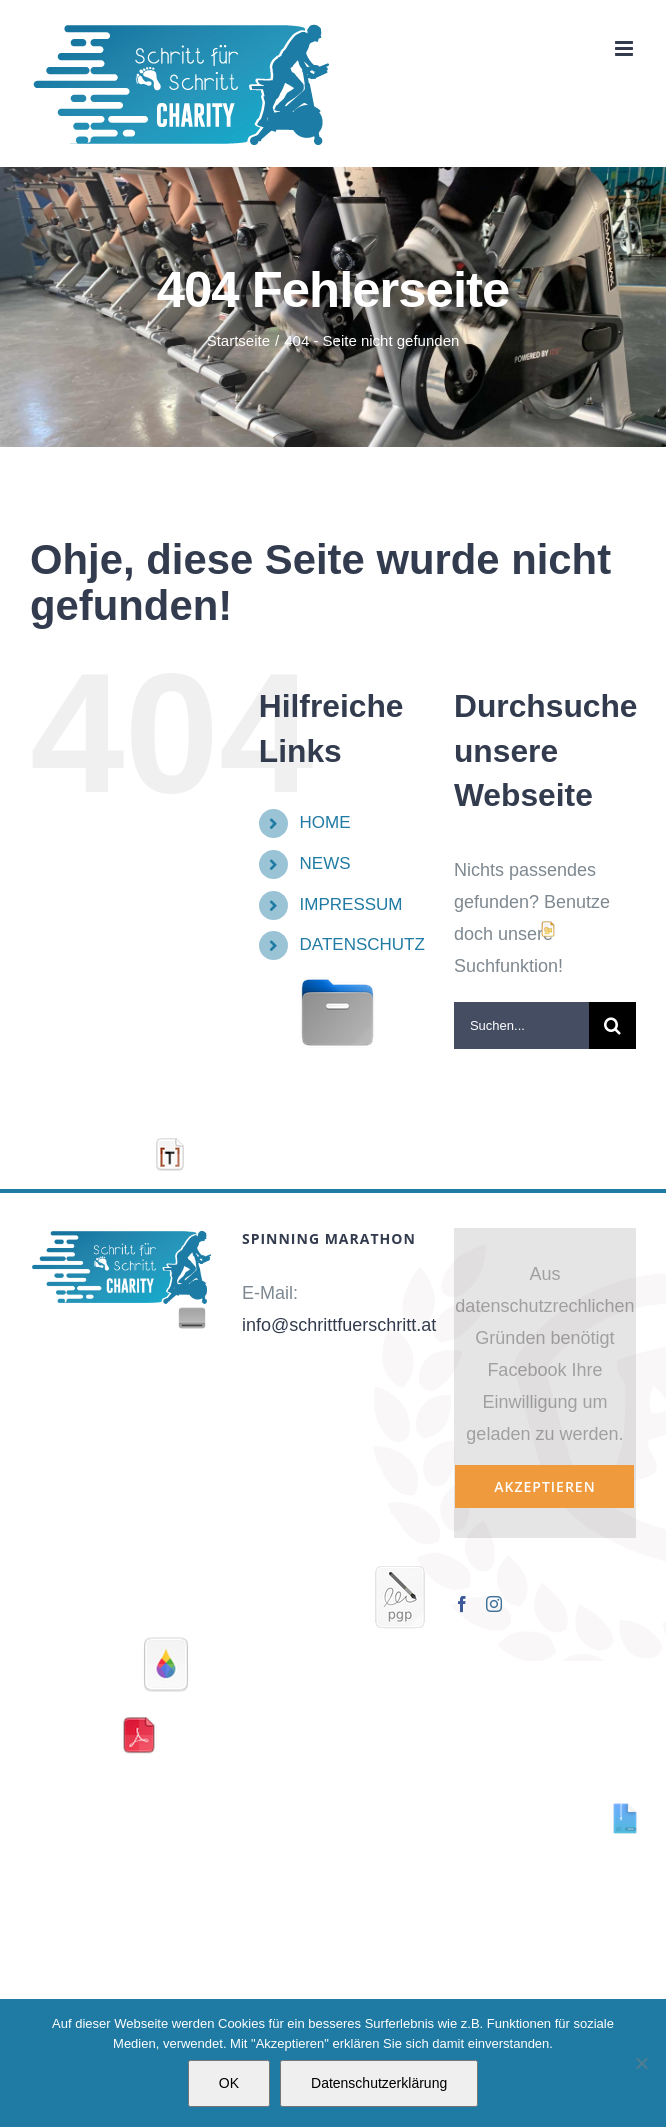  I want to click on open an opendocument graphics file, so click(548, 929).